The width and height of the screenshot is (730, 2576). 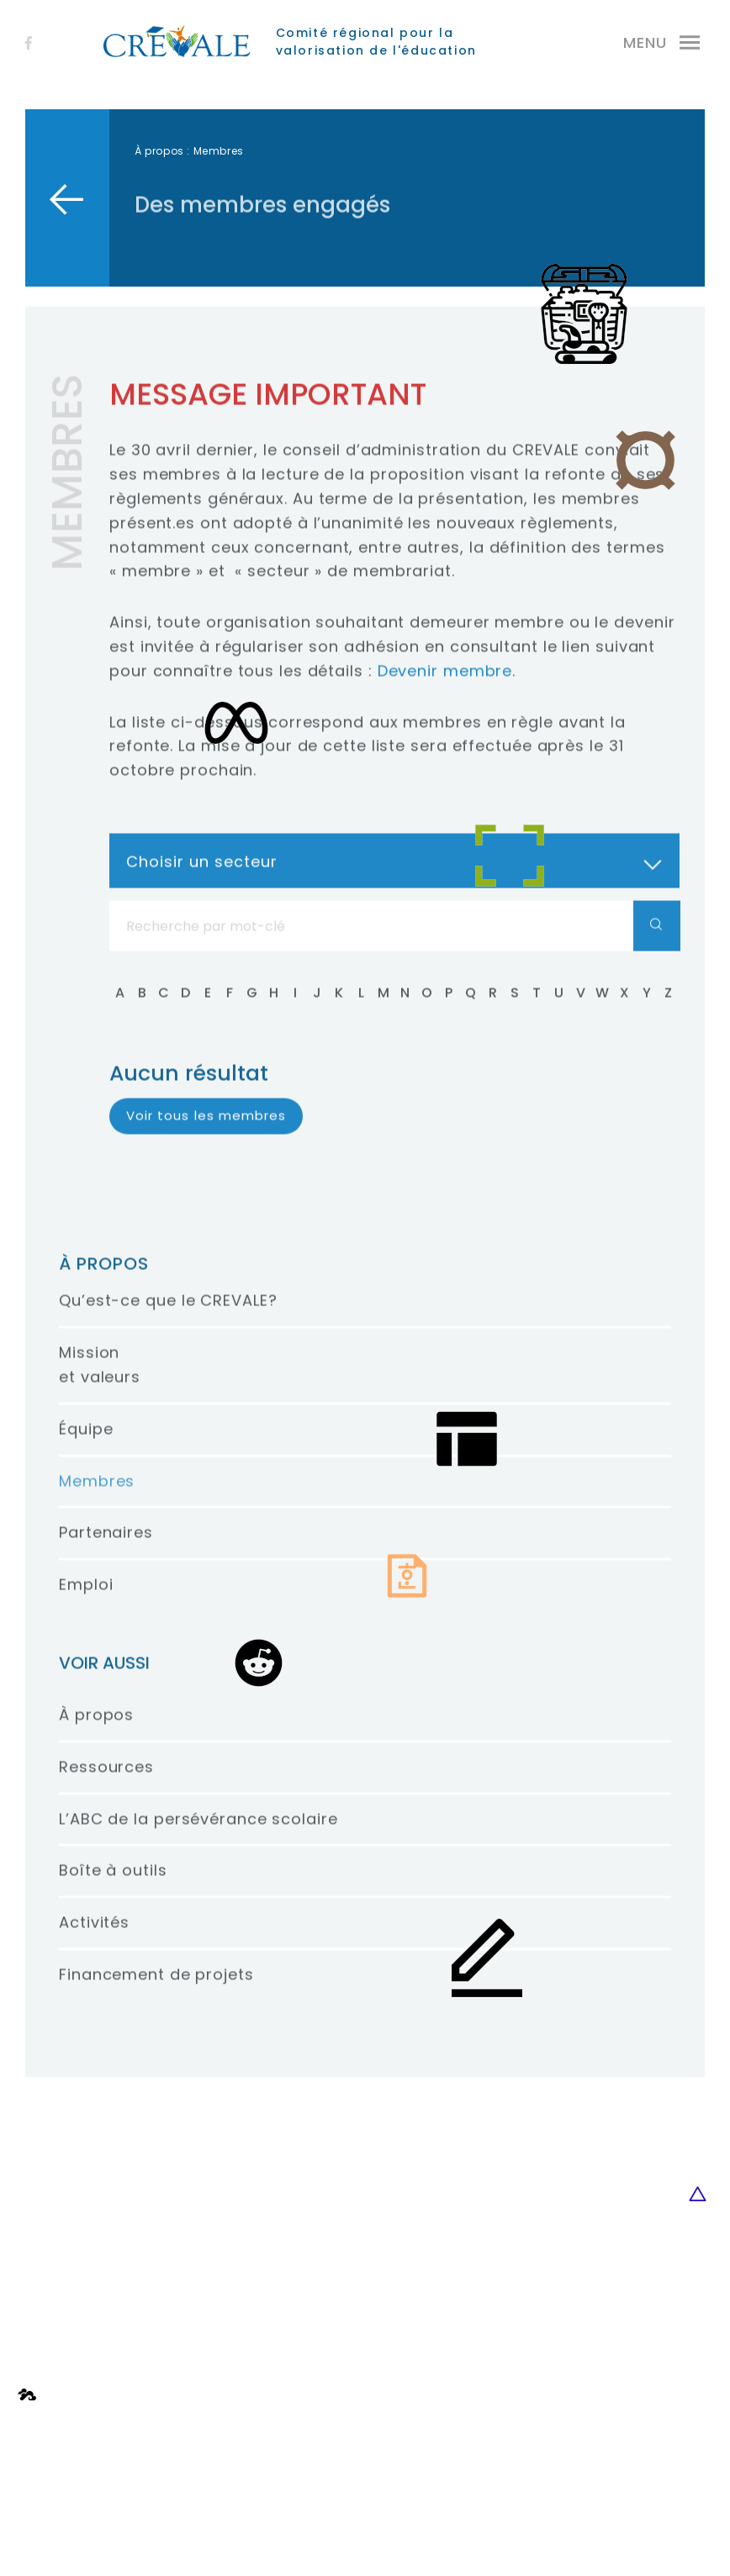 What do you see at coordinates (258, 1662) in the screenshot?
I see `open the Reddit app` at bounding box center [258, 1662].